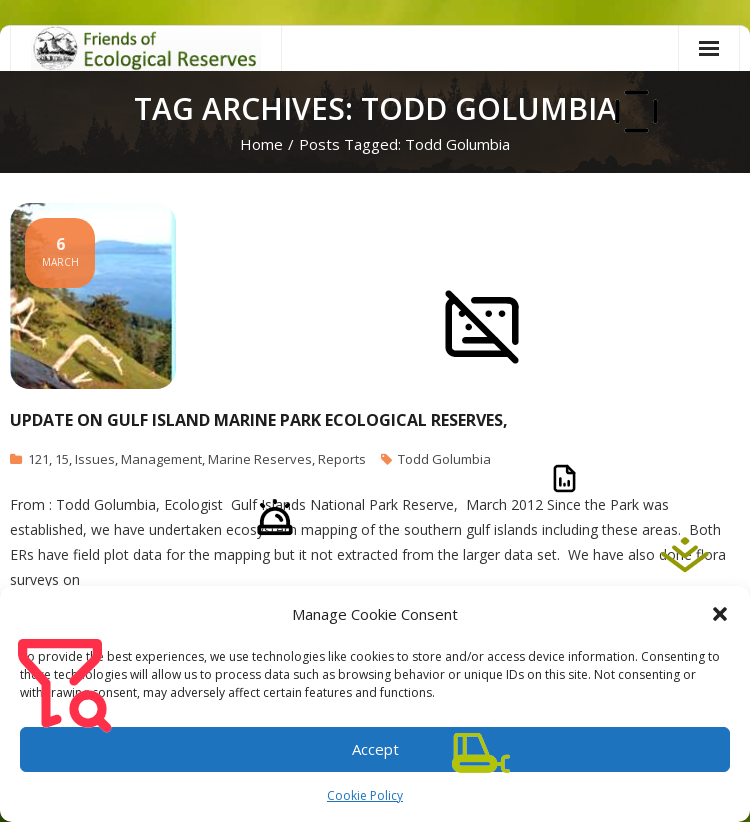 The width and height of the screenshot is (750, 822). Describe the element at coordinates (481, 753) in the screenshot. I see `construction or building feature` at that location.